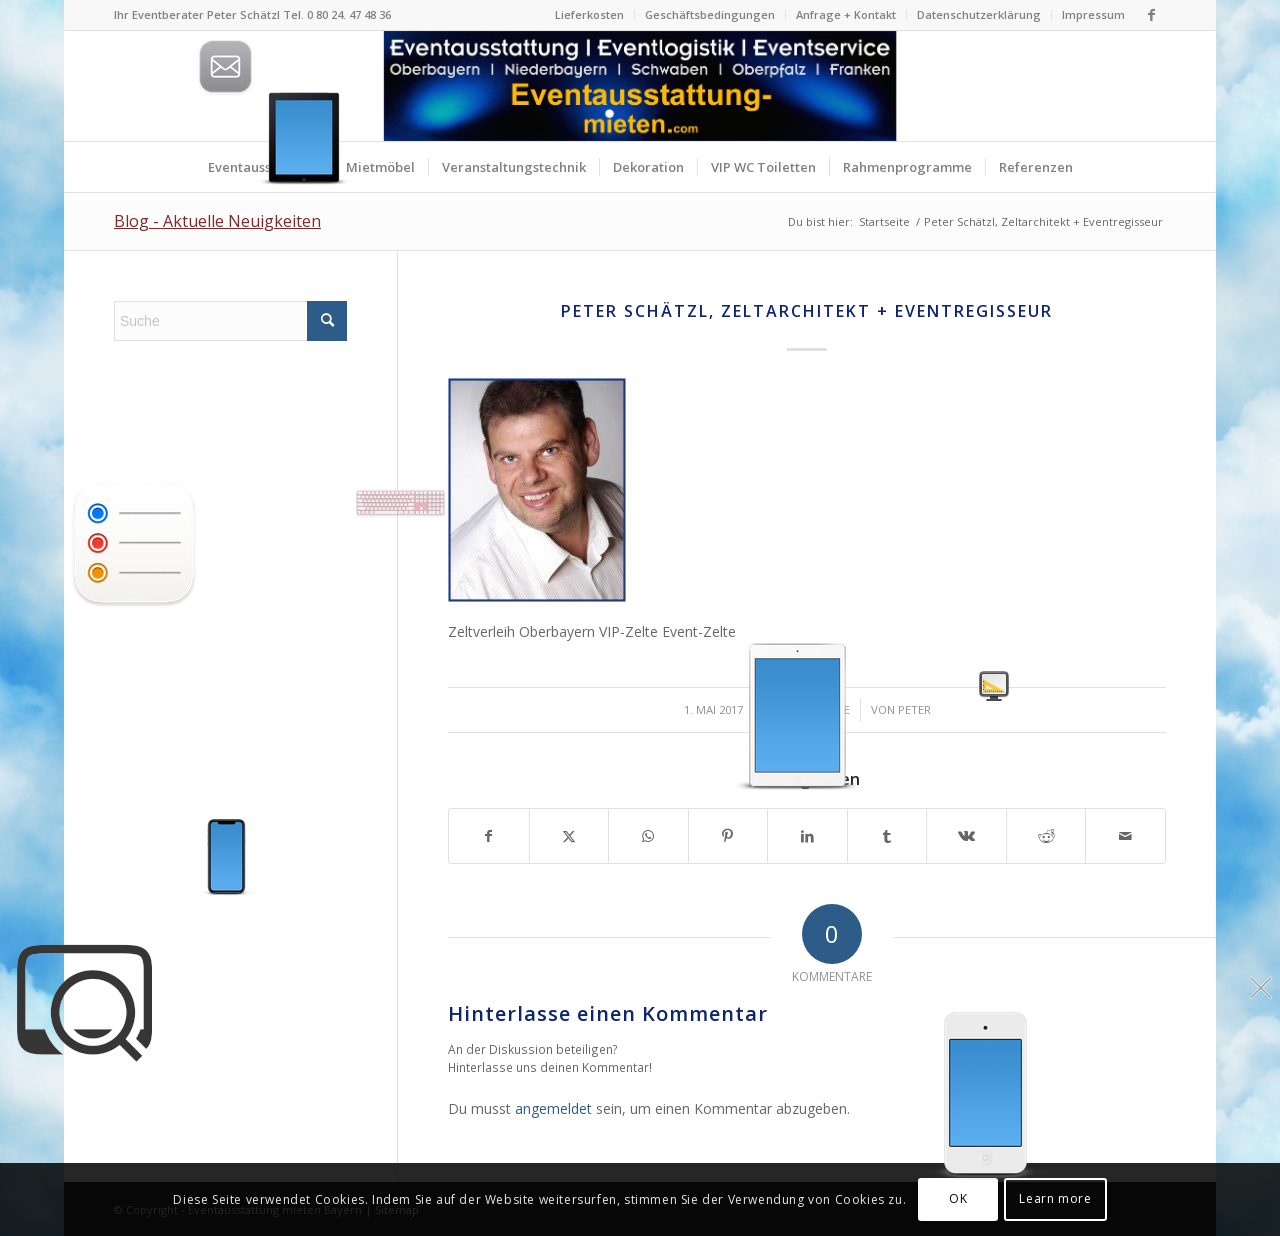  Describe the element at coordinates (225, 67) in the screenshot. I see `access mail app settings` at that location.